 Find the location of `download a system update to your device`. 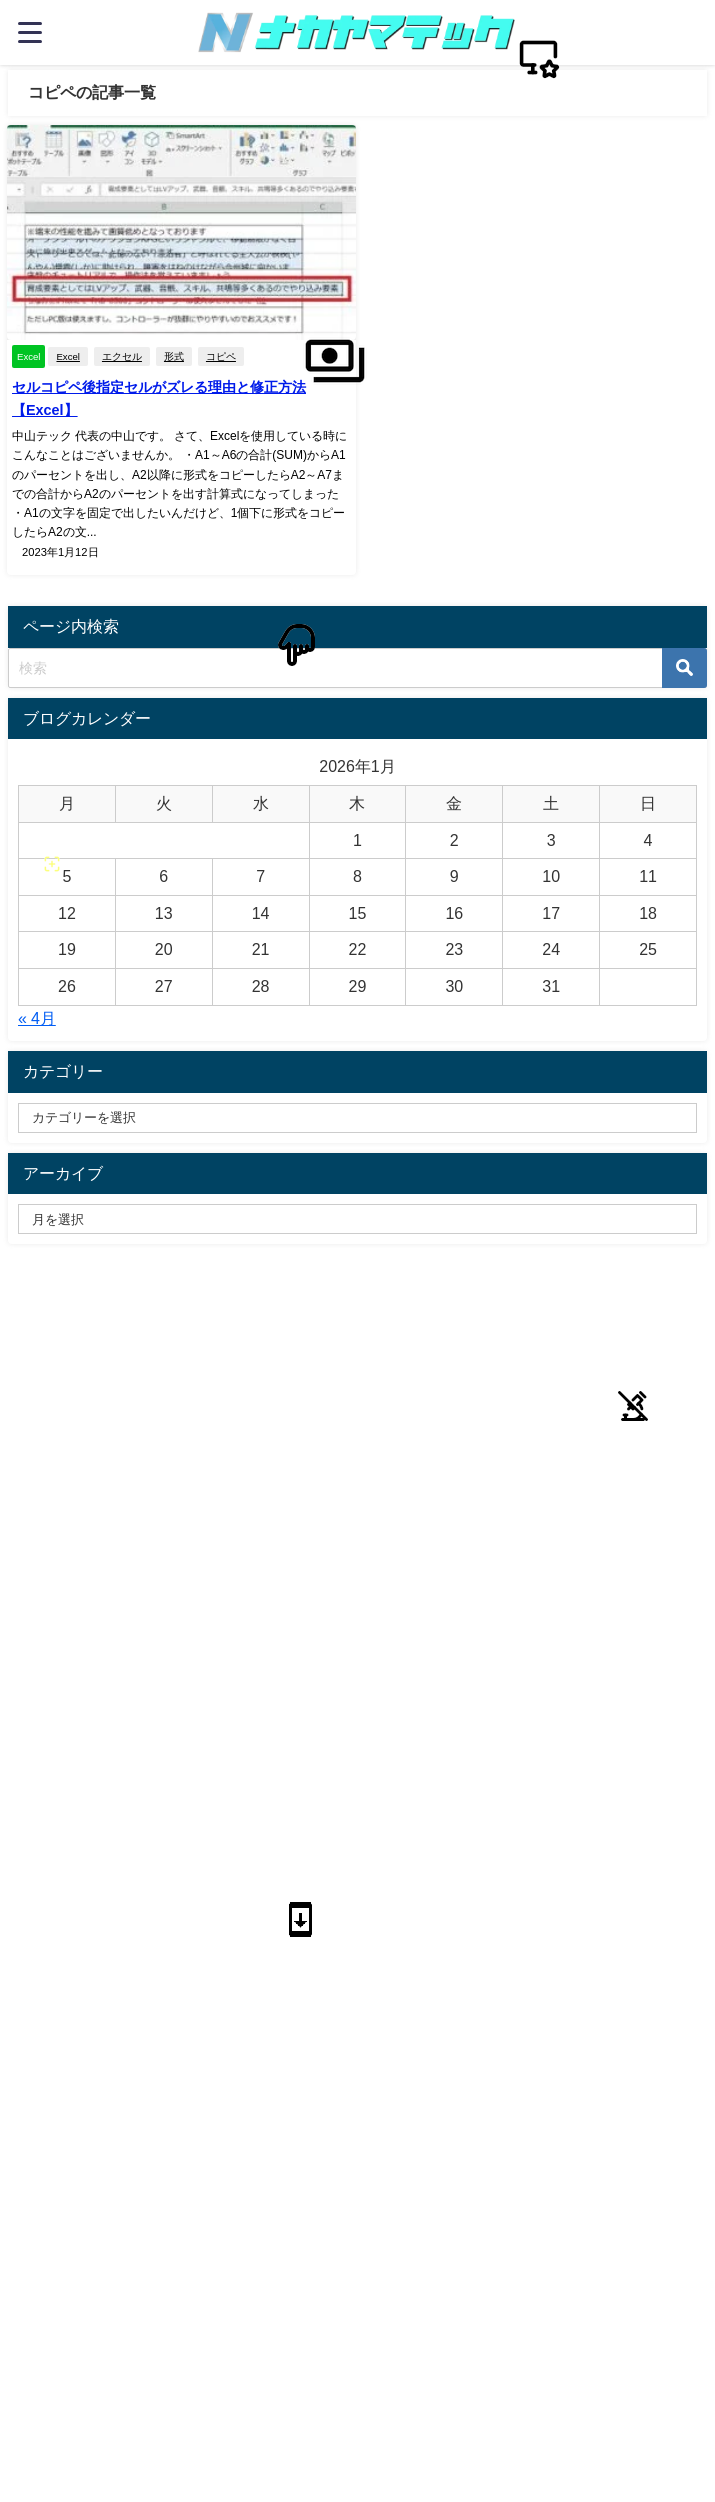

download a system update to your device is located at coordinates (300, 1919).